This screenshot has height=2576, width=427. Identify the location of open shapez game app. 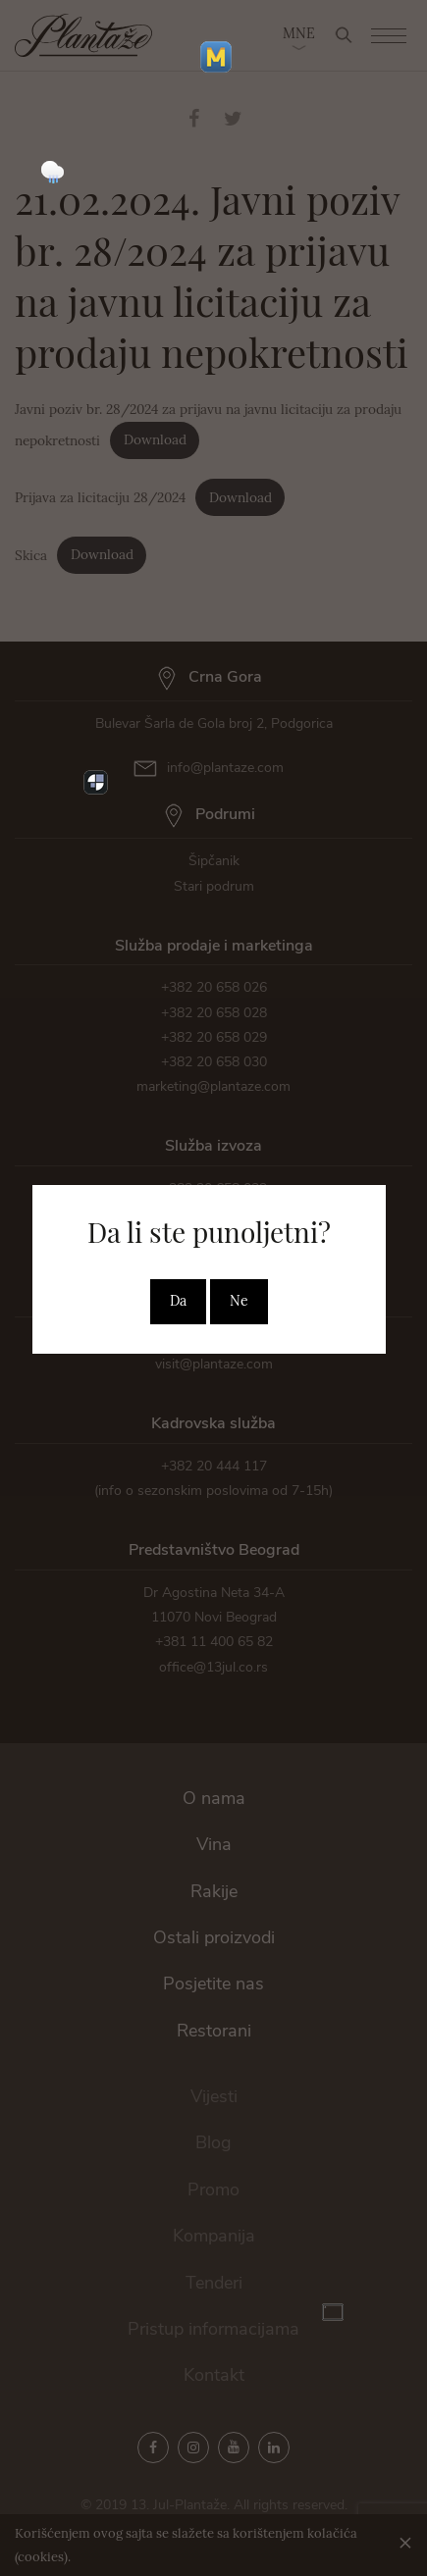
(95, 782).